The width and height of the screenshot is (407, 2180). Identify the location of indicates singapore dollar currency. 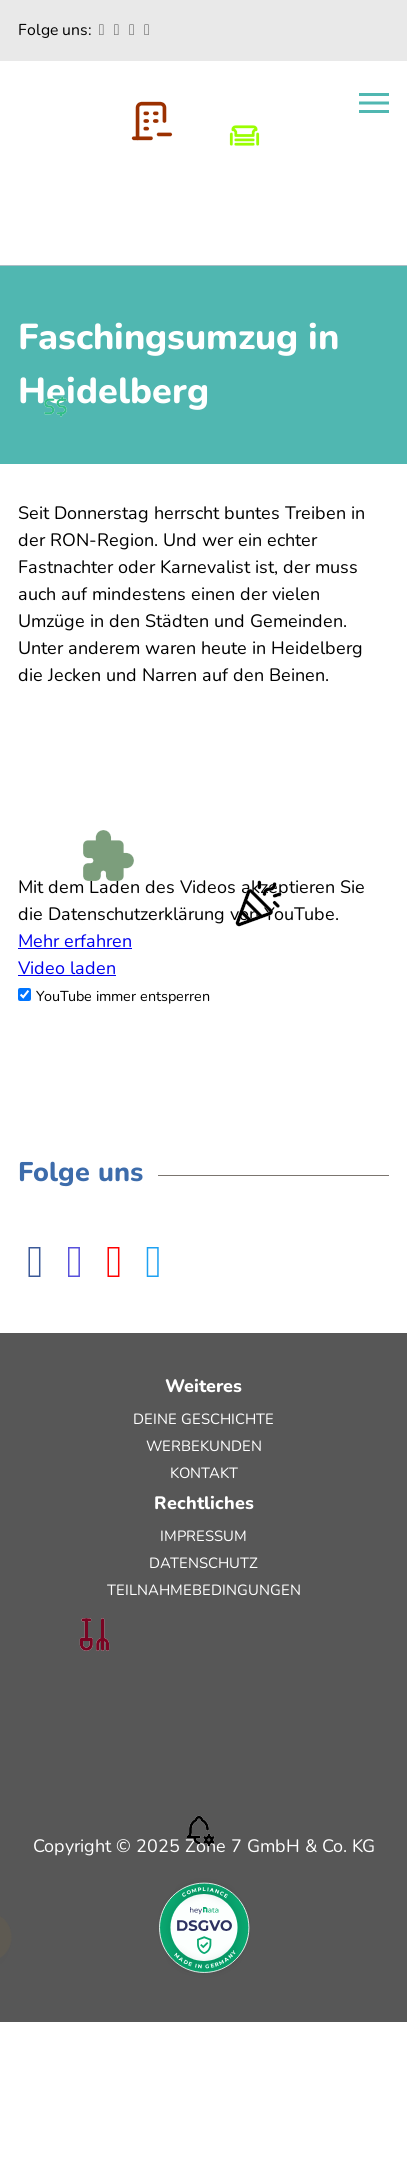
(55, 406).